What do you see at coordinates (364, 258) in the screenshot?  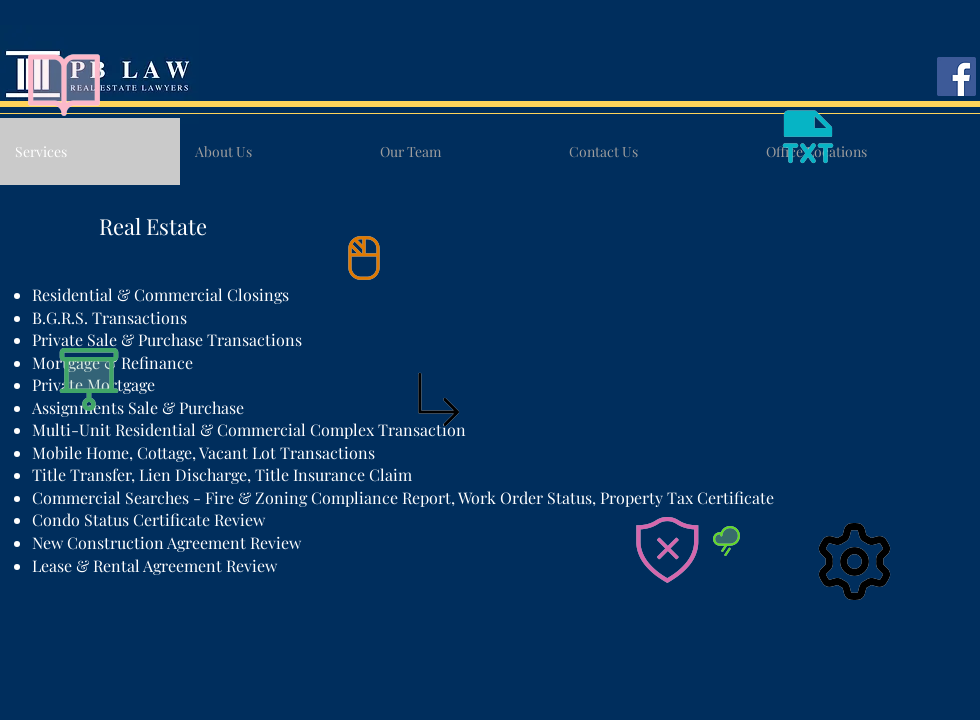 I see `indicates left mouse button click action` at bounding box center [364, 258].